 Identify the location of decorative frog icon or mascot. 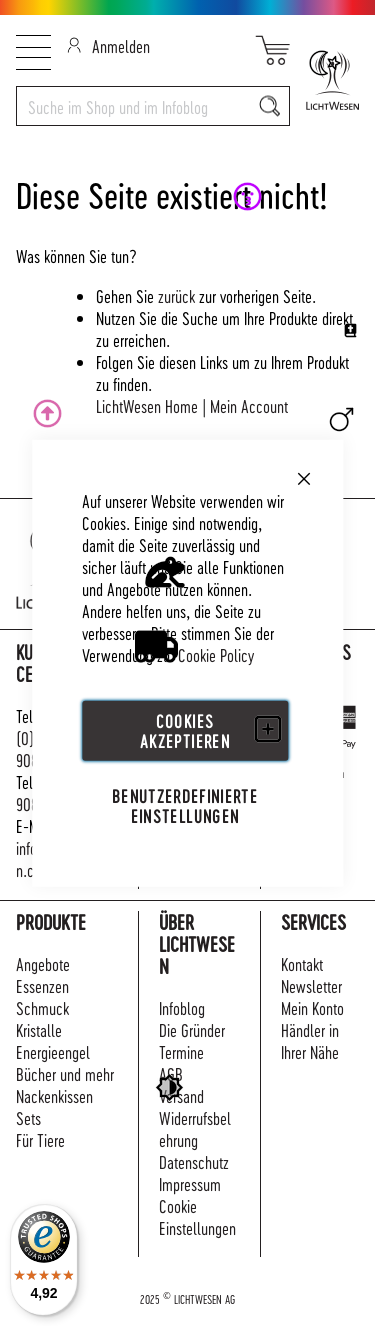
(165, 572).